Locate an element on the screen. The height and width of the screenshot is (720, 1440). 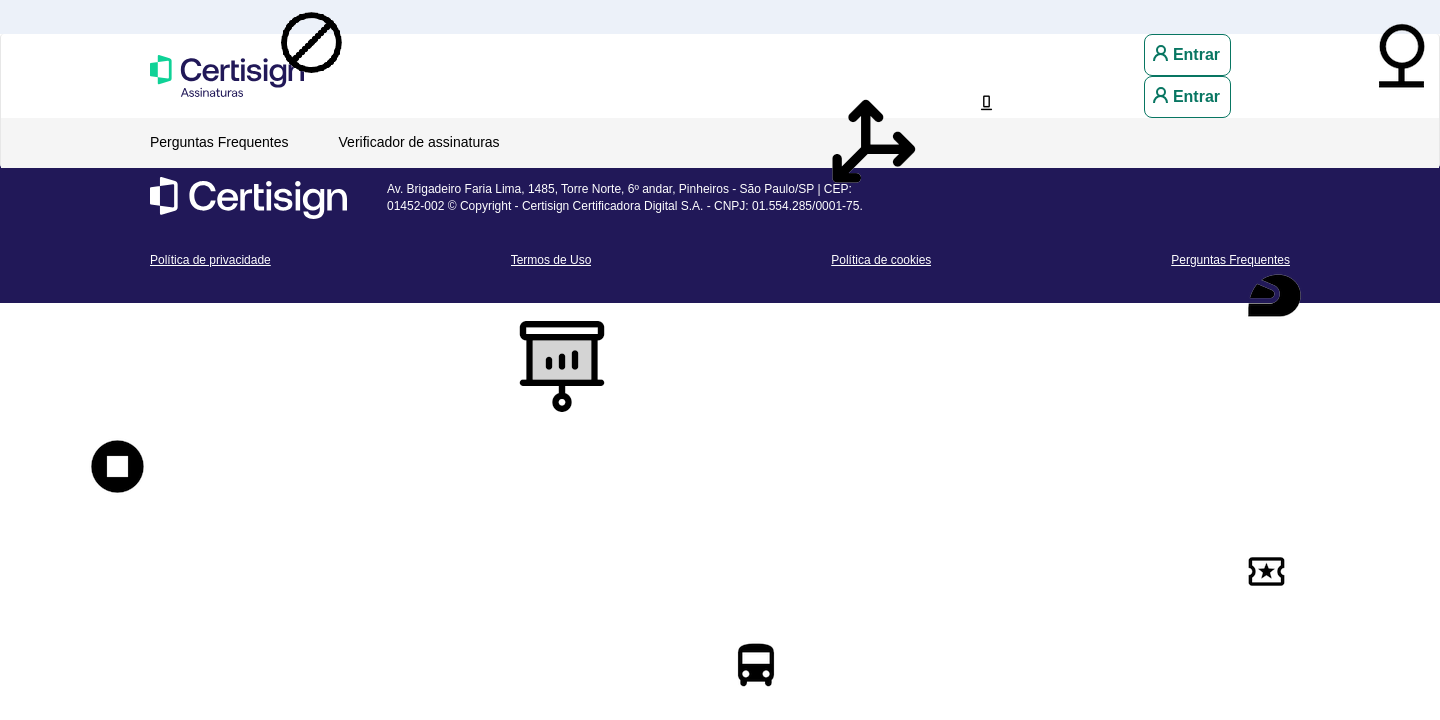
view nature or outdoor-related content is located at coordinates (1401, 55).